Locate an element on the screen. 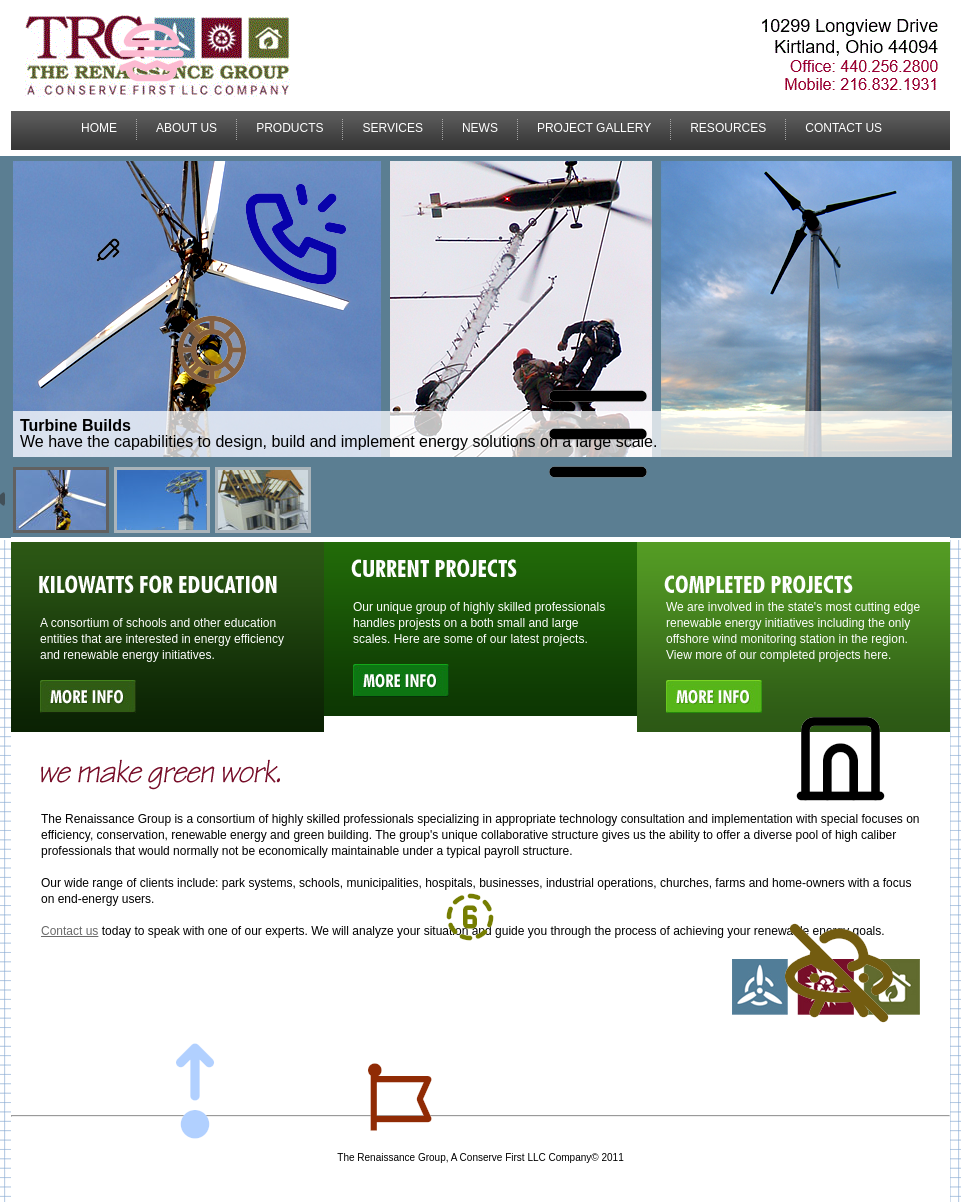  access casino or gambling games is located at coordinates (212, 350).